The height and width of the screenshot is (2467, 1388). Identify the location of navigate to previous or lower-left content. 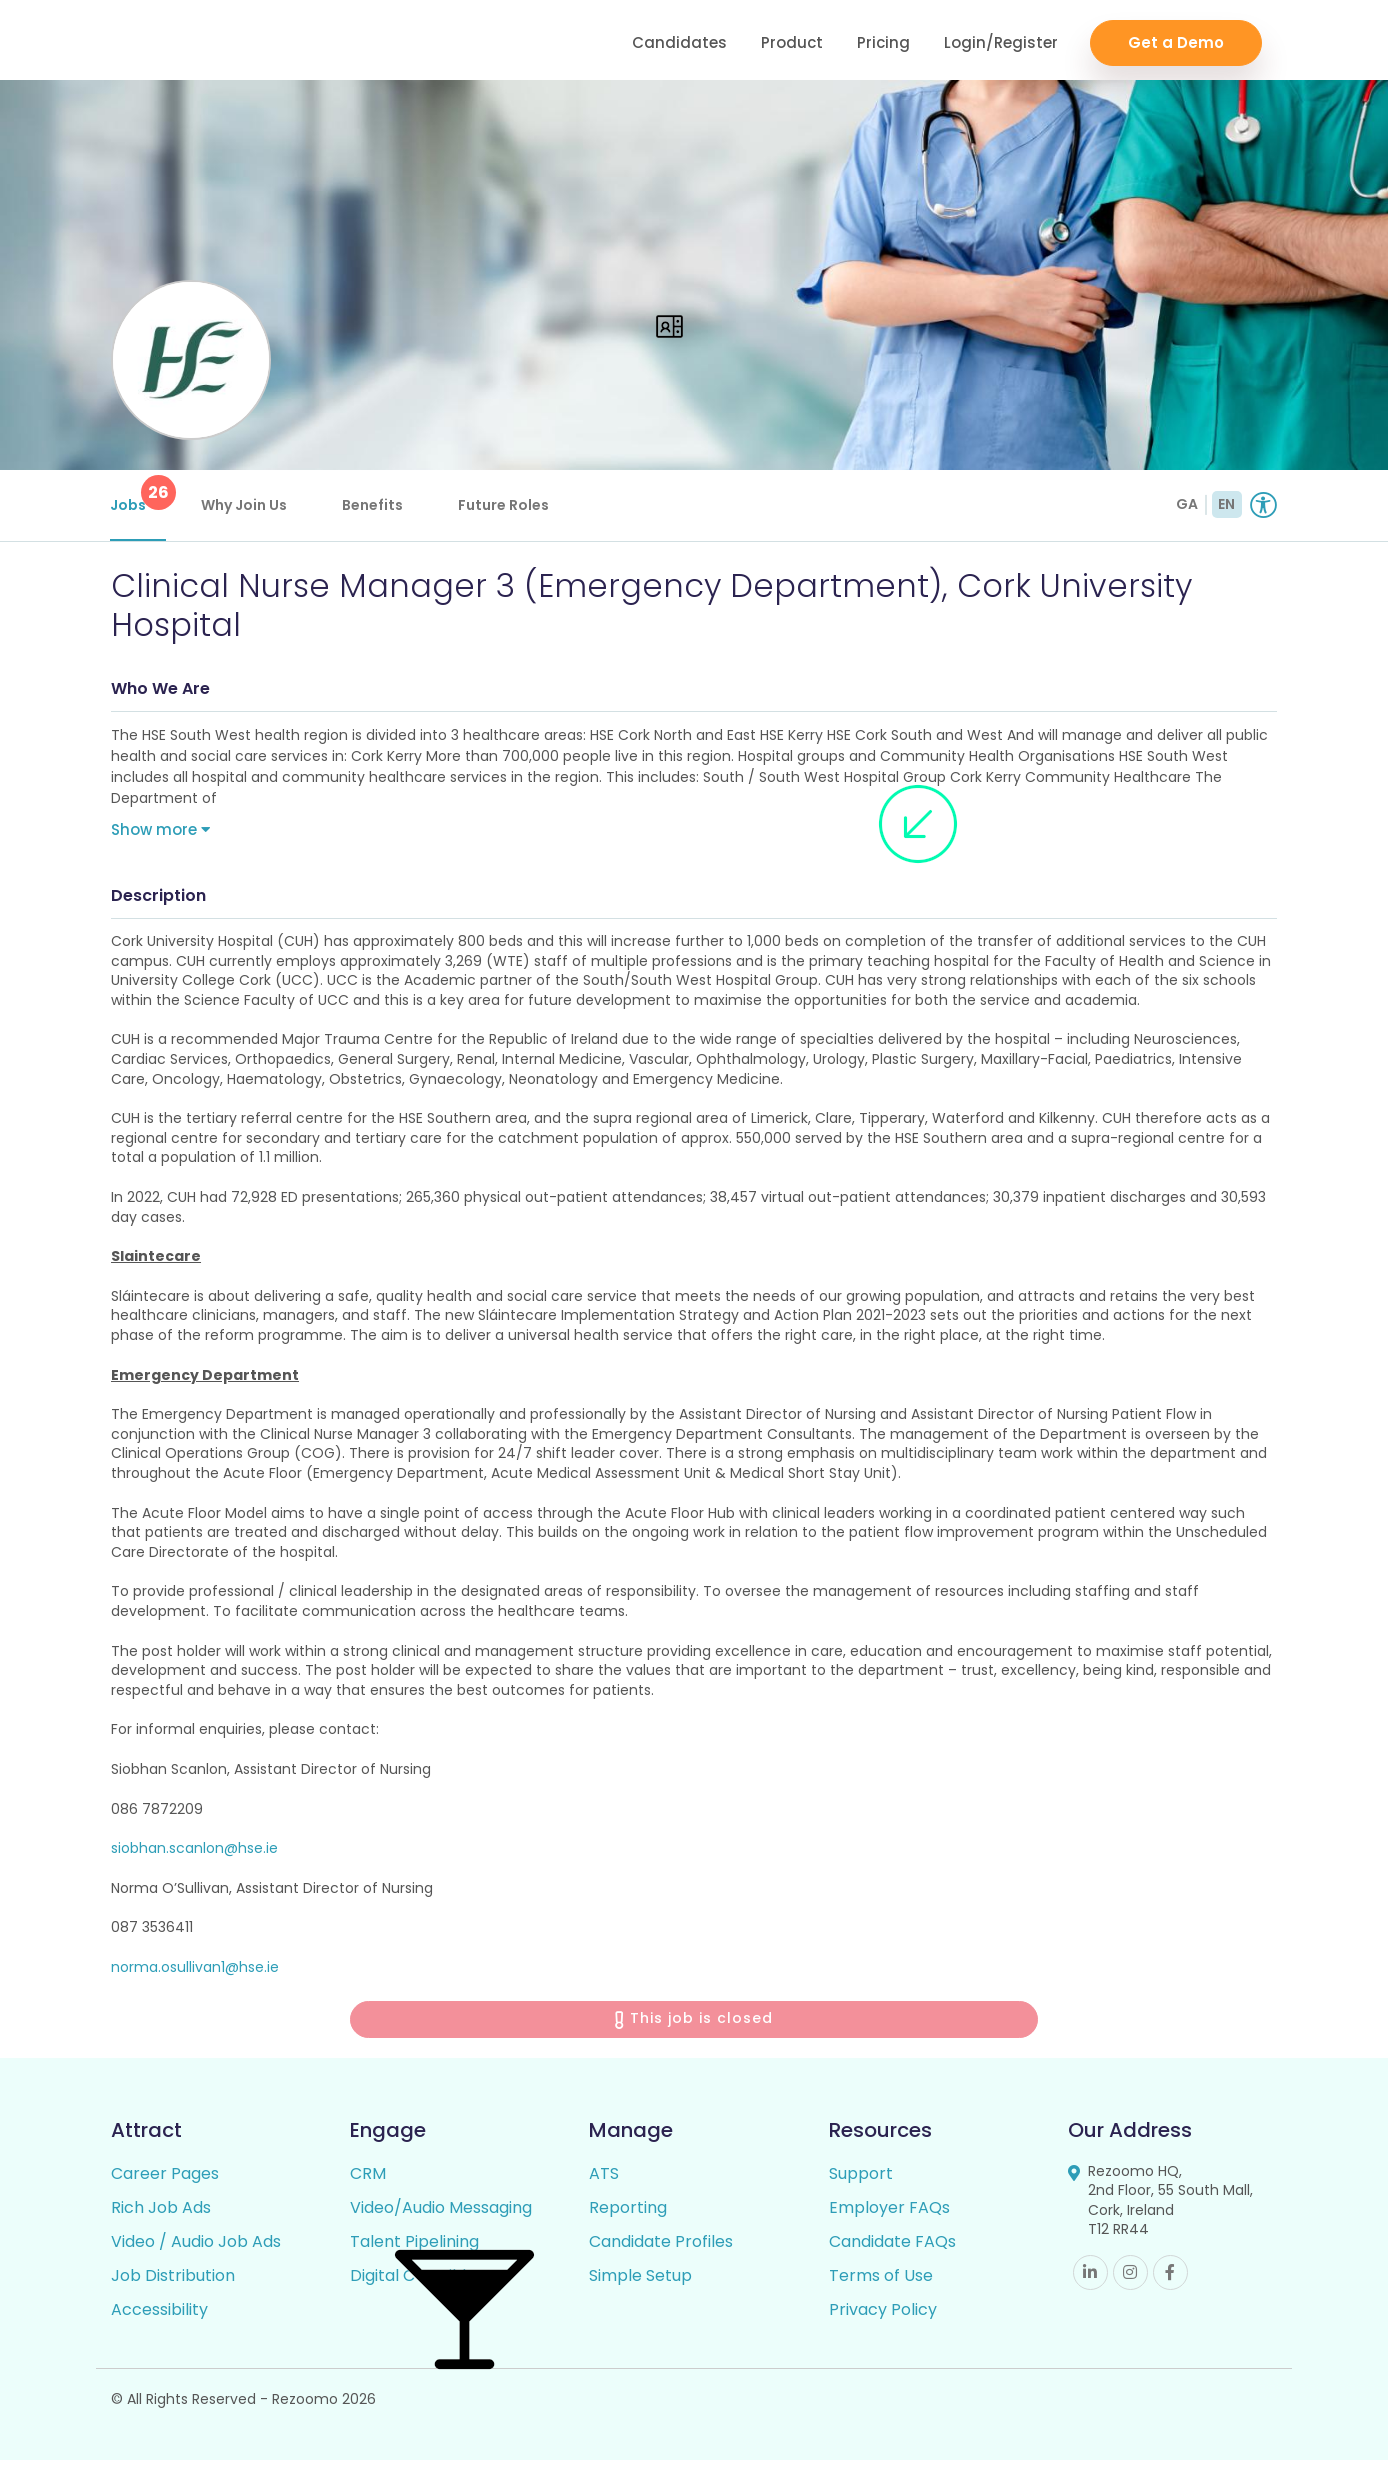
(918, 824).